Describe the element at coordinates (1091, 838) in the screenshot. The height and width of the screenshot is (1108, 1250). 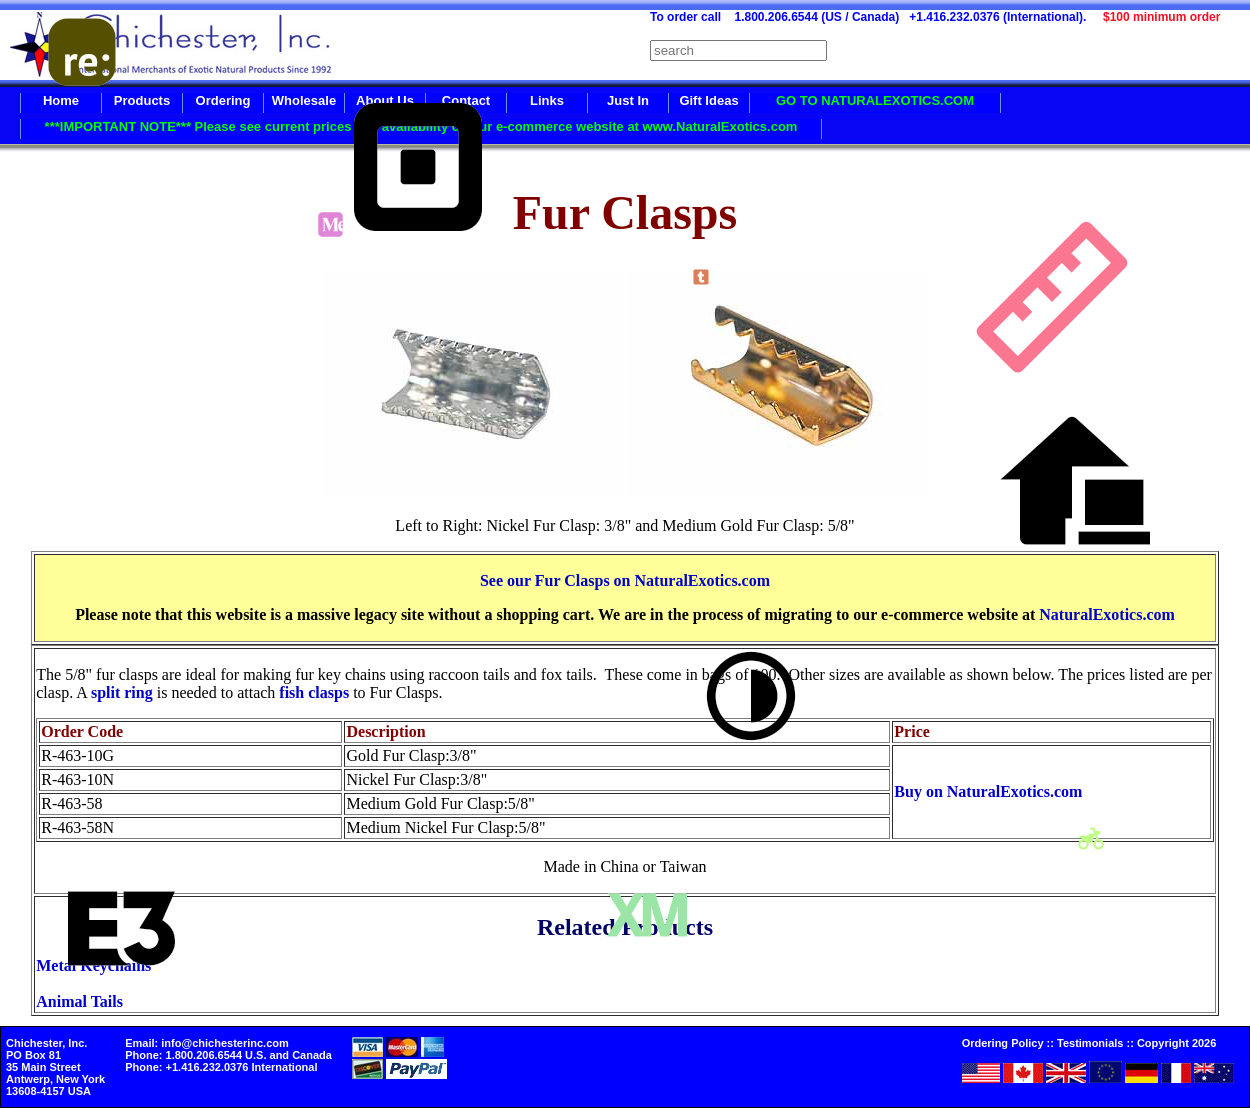
I see `select motorcycle as transportation mode` at that location.